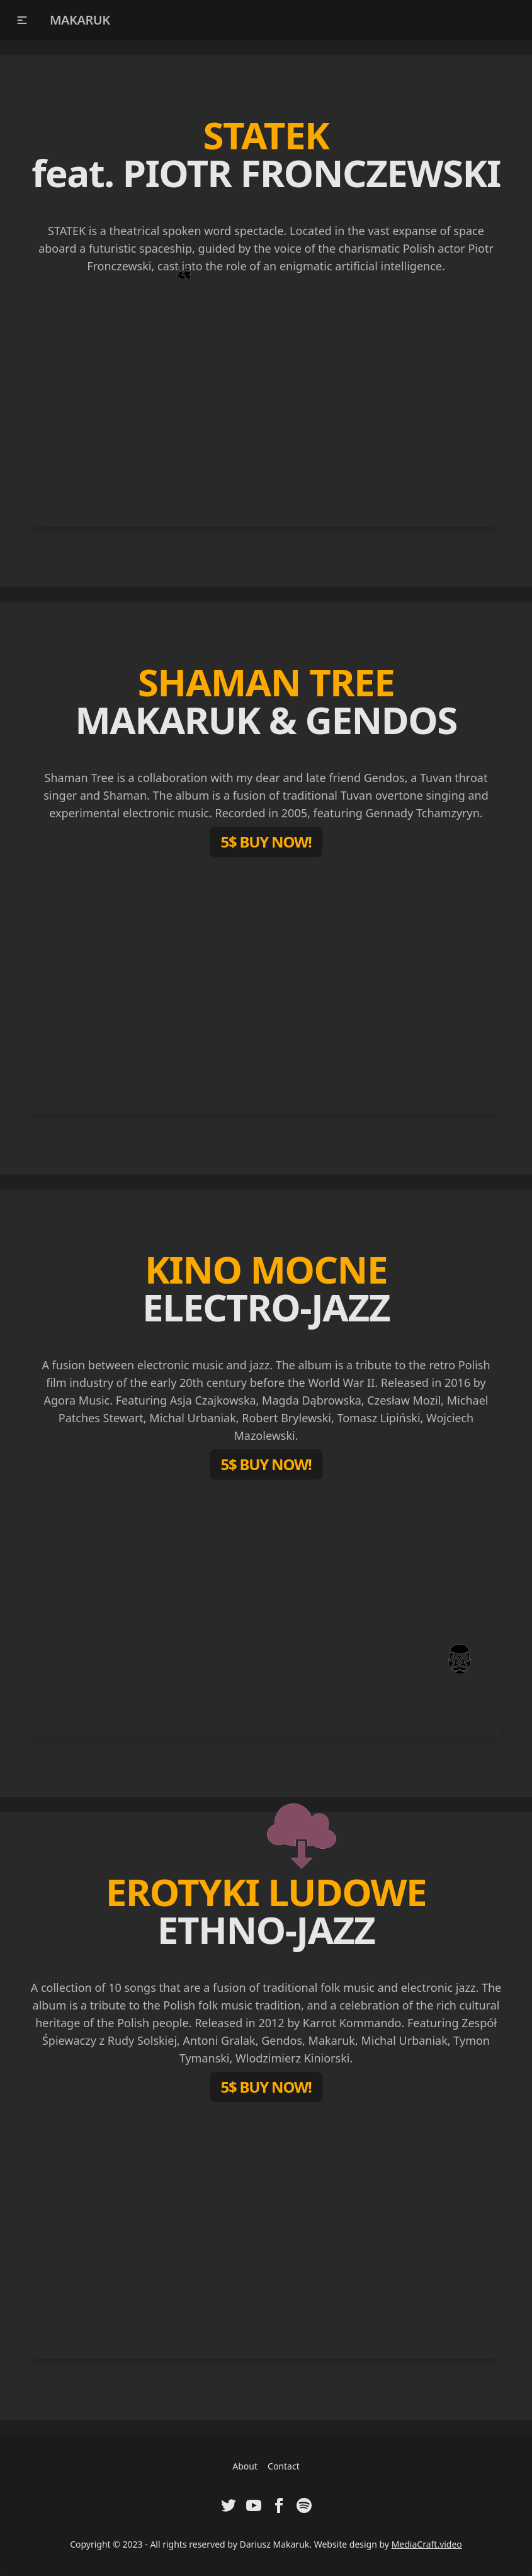  What do you see at coordinates (183, 272) in the screenshot?
I see `indicates a destroyed or damaged structure in a game` at bounding box center [183, 272].